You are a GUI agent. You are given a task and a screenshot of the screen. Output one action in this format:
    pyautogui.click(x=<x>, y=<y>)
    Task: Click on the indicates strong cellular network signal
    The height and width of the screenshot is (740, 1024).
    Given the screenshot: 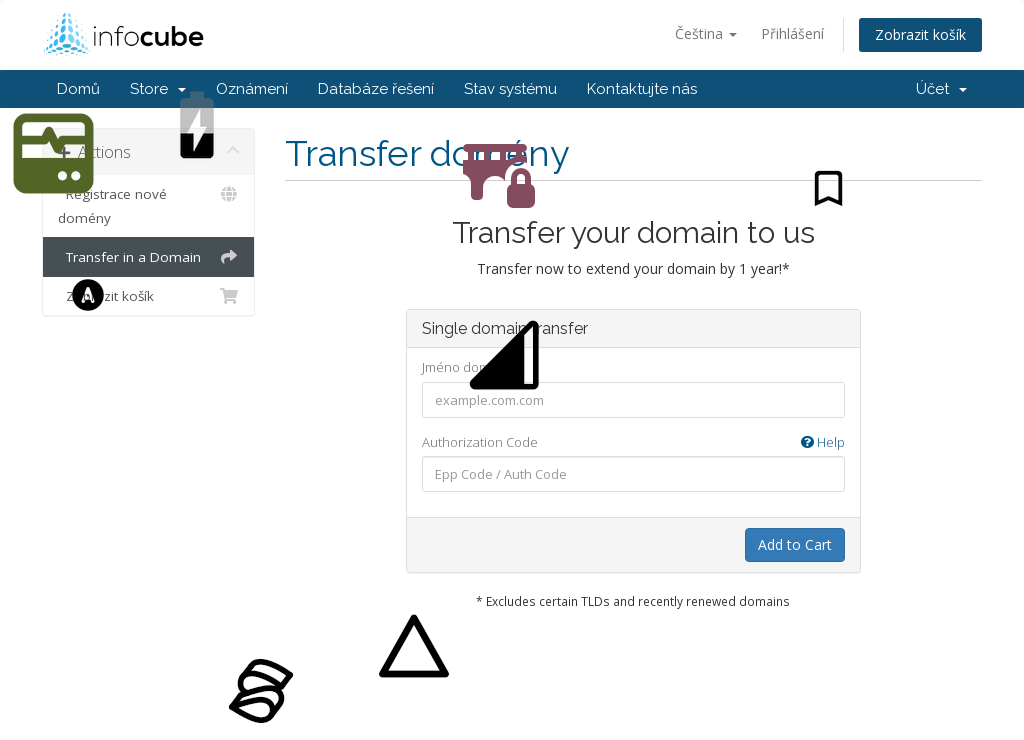 What is the action you would take?
    pyautogui.click(x=510, y=358)
    